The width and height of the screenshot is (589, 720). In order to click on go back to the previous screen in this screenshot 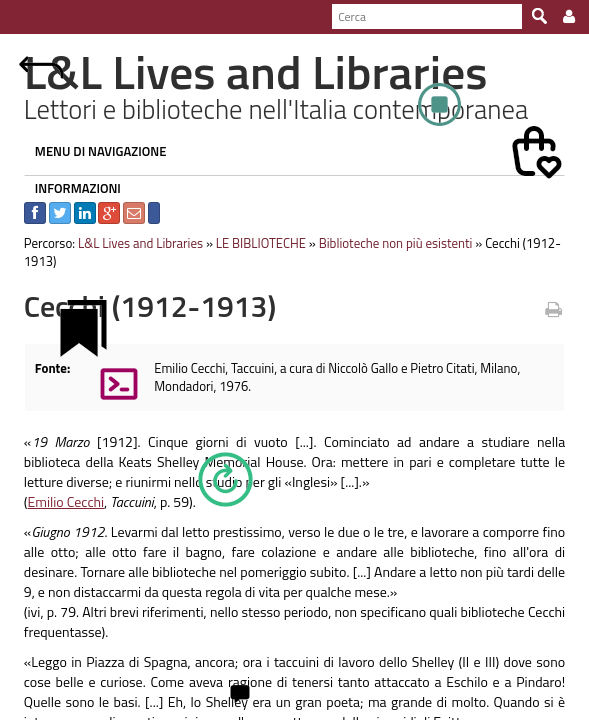, I will do `click(41, 67)`.